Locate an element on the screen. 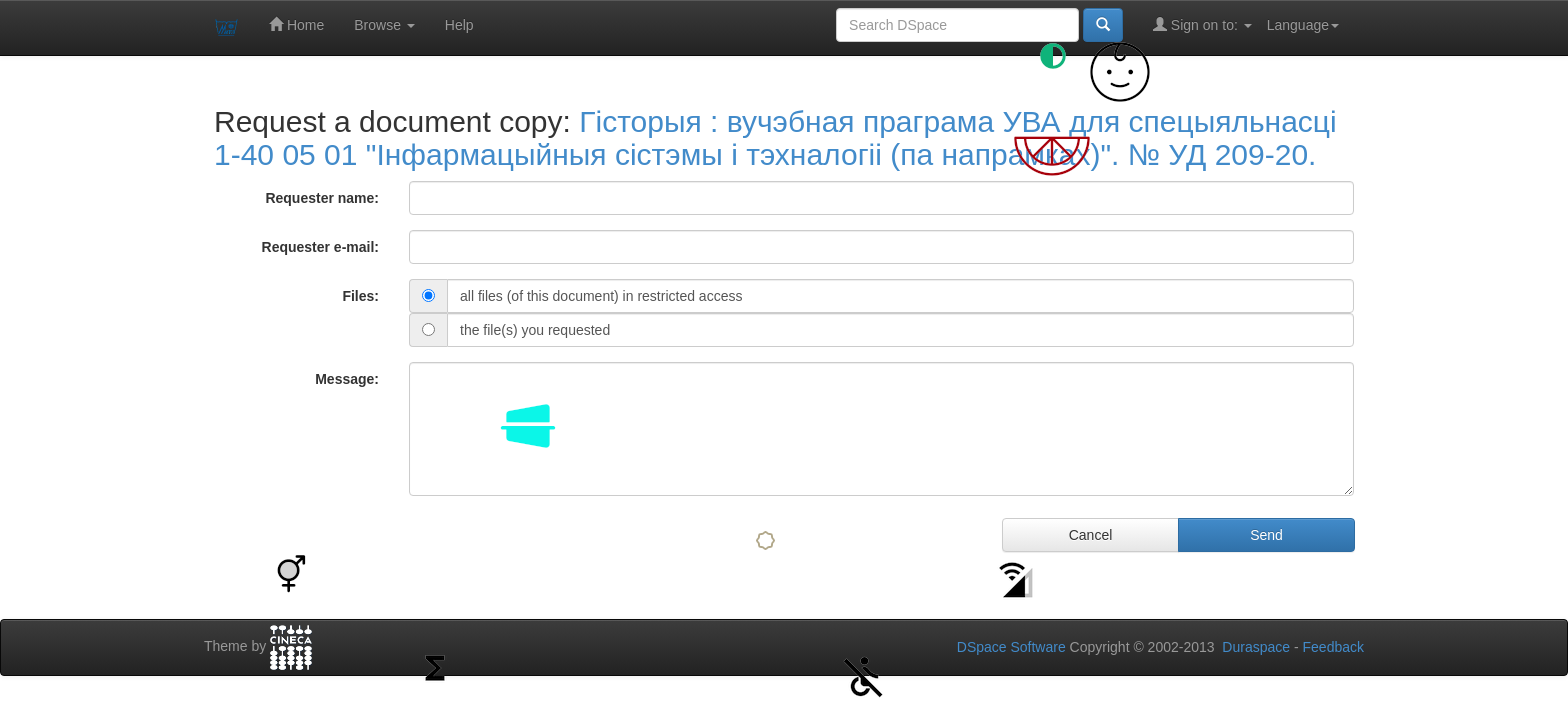  indicates location or feature is not wheelchair accessible is located at coordinates (864, 676).